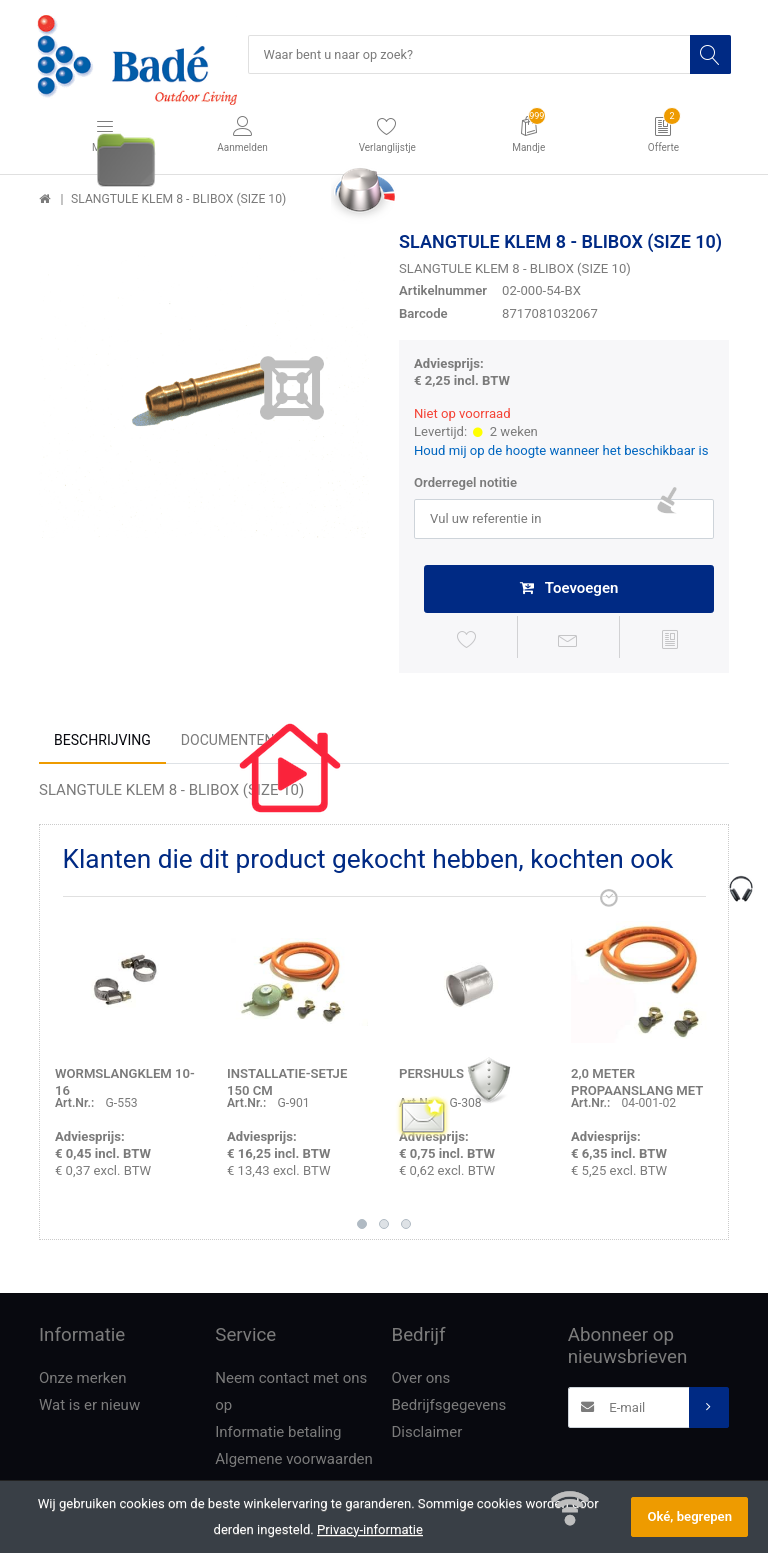 The width and height of the screenshot is (768, 1553). Describe the element at coordinates (364, 190) in the screenshot. I see `adjust system audio volume` at that location.